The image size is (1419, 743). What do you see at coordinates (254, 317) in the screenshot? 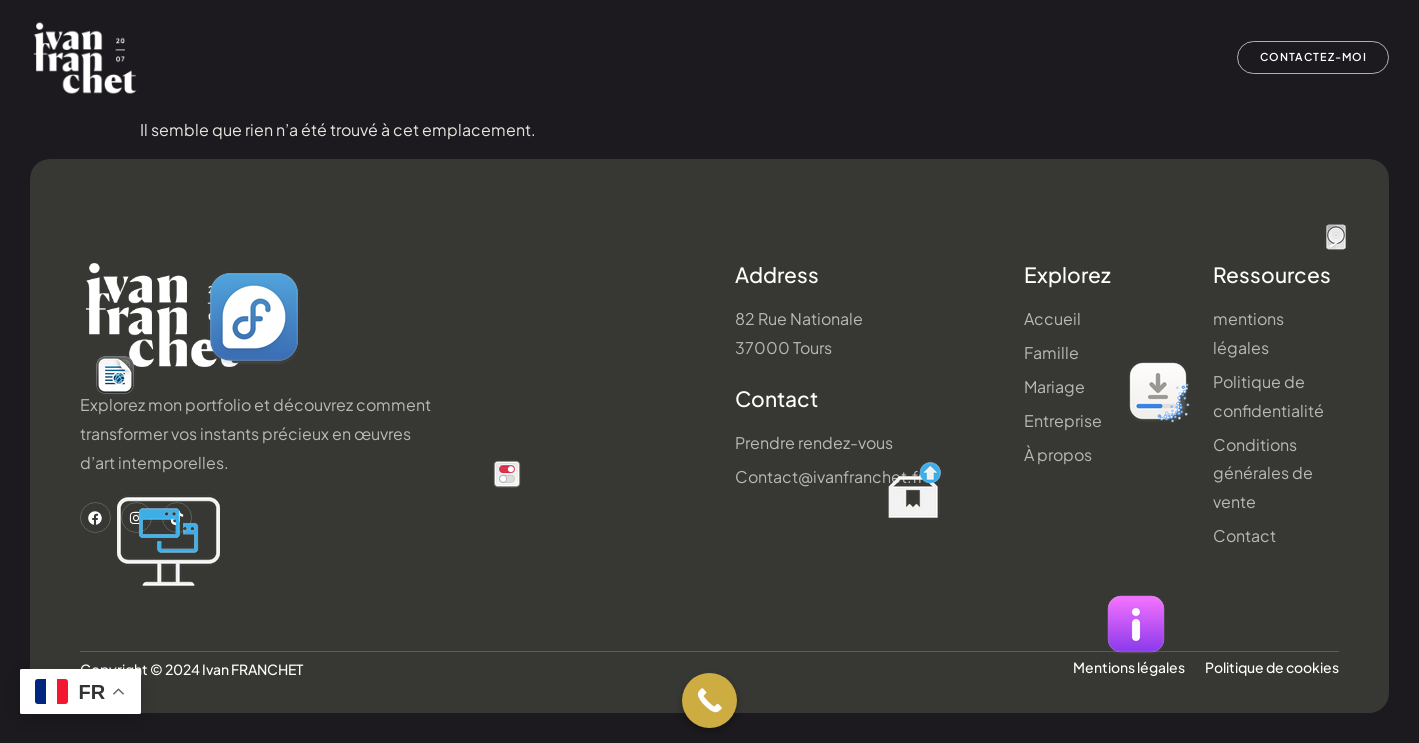
I see `open the fedora linux application` at bounding box center [254, 317].